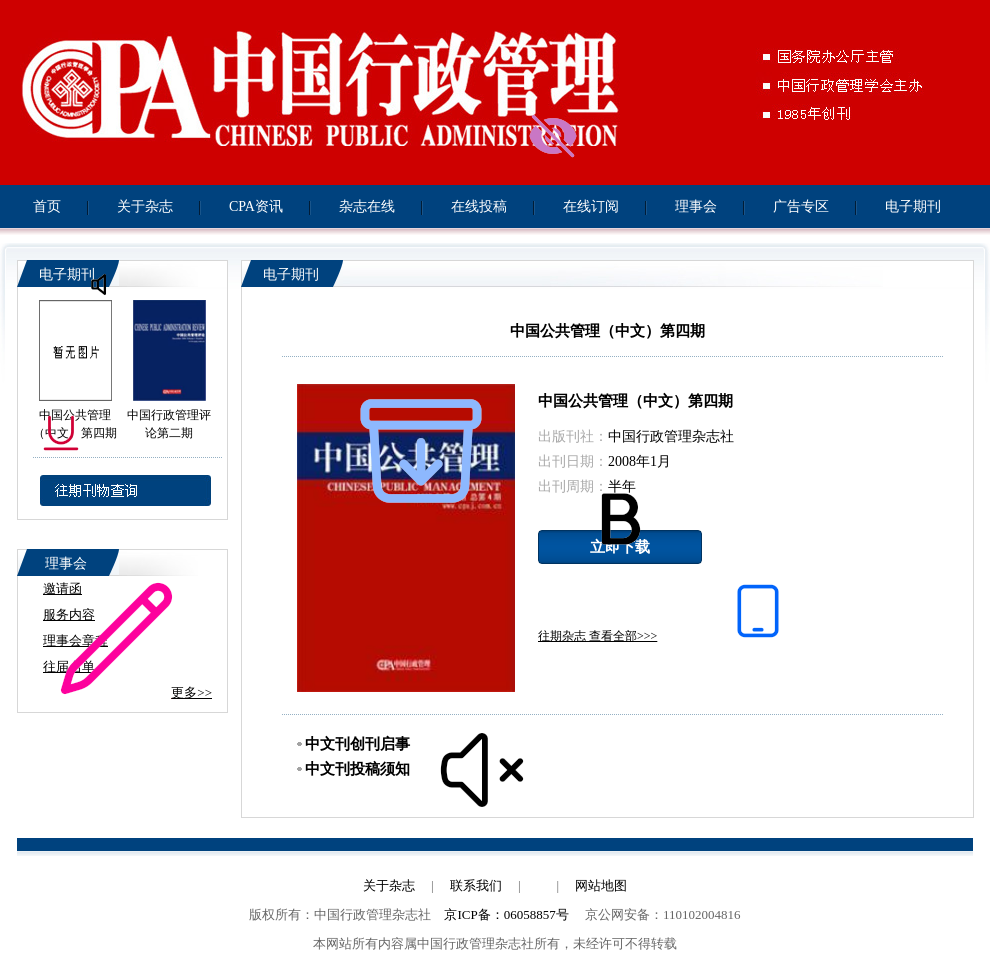  Describe the element at coordinates (116, 638) in the screenshot. I see `edit content or text` at that location.